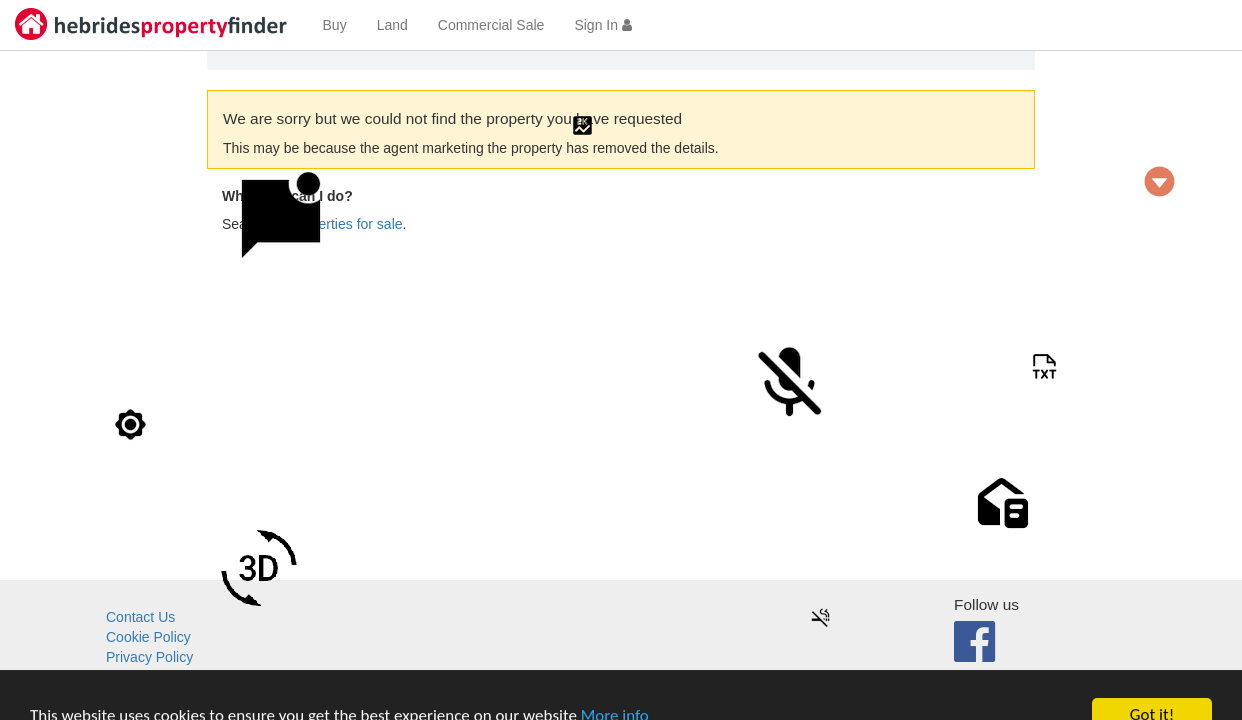 This screenshot has height=720, width=1242. I want to click on open a text file, so click(1044, 367).